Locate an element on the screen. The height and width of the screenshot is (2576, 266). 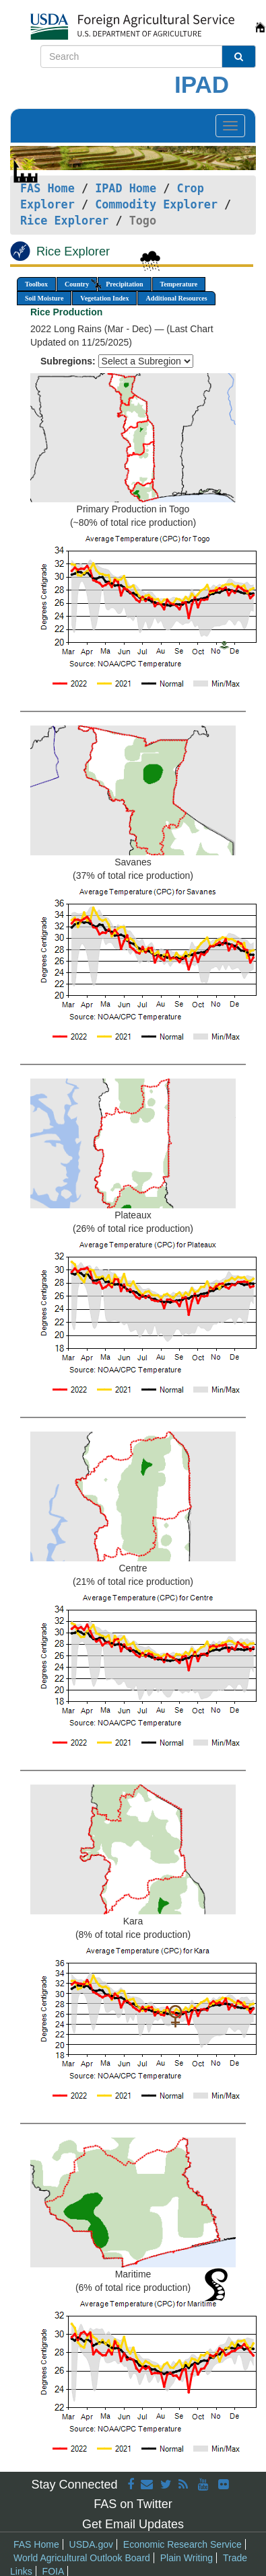
activate lightning fire attack or spell is located at coordinates (96, 284).